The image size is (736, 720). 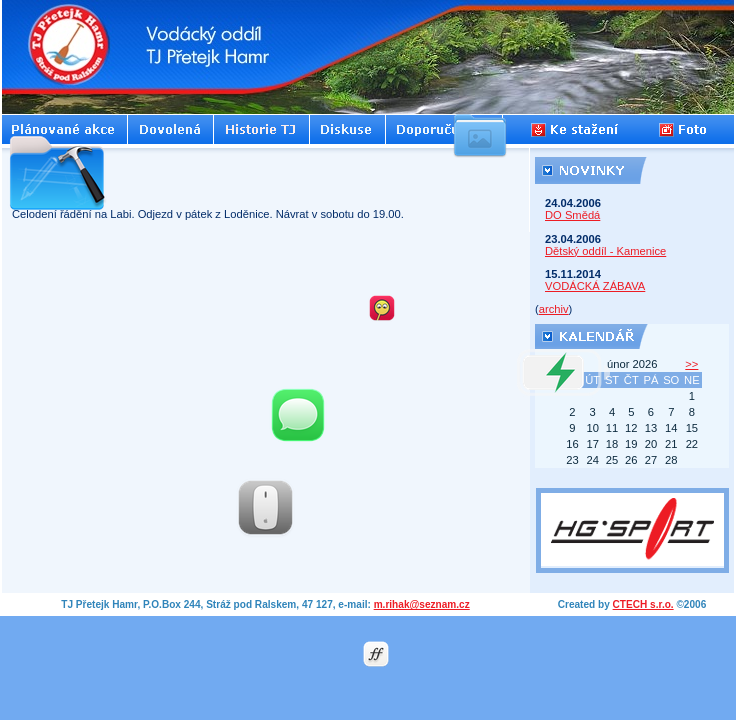 I want to click on open polari IRC chat application, so click(x=298, y=415).